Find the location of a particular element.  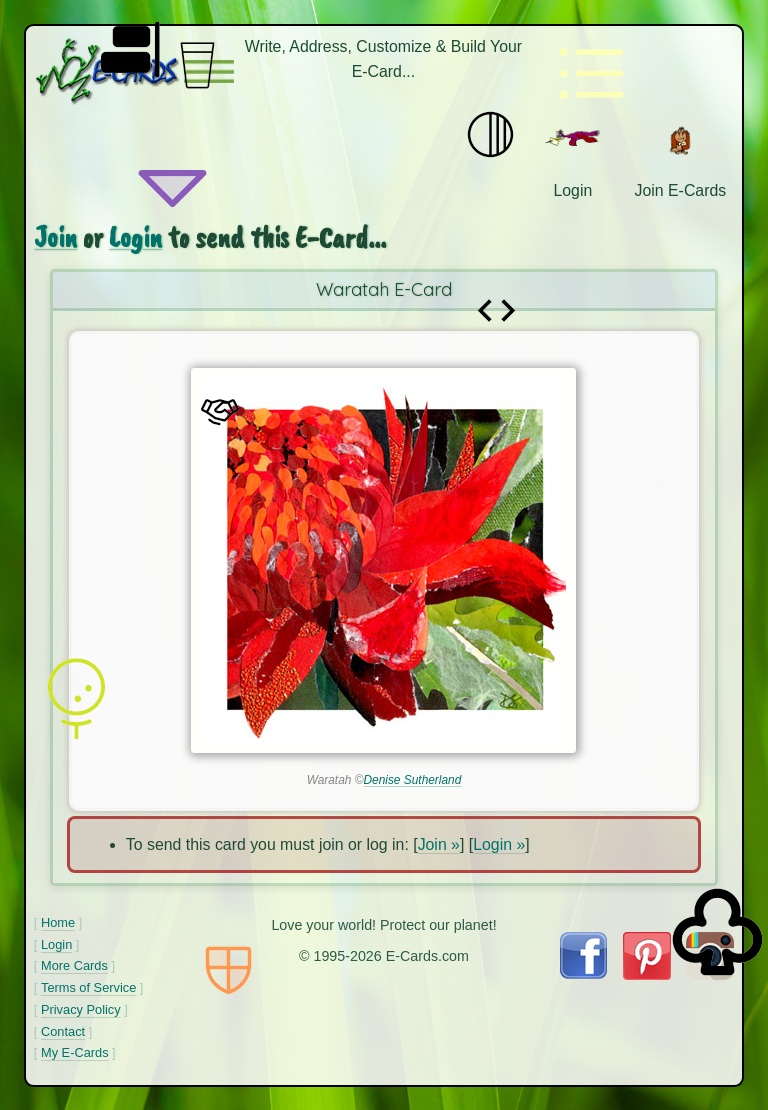

security or protection status indicator is located at coordinates (228, 967).